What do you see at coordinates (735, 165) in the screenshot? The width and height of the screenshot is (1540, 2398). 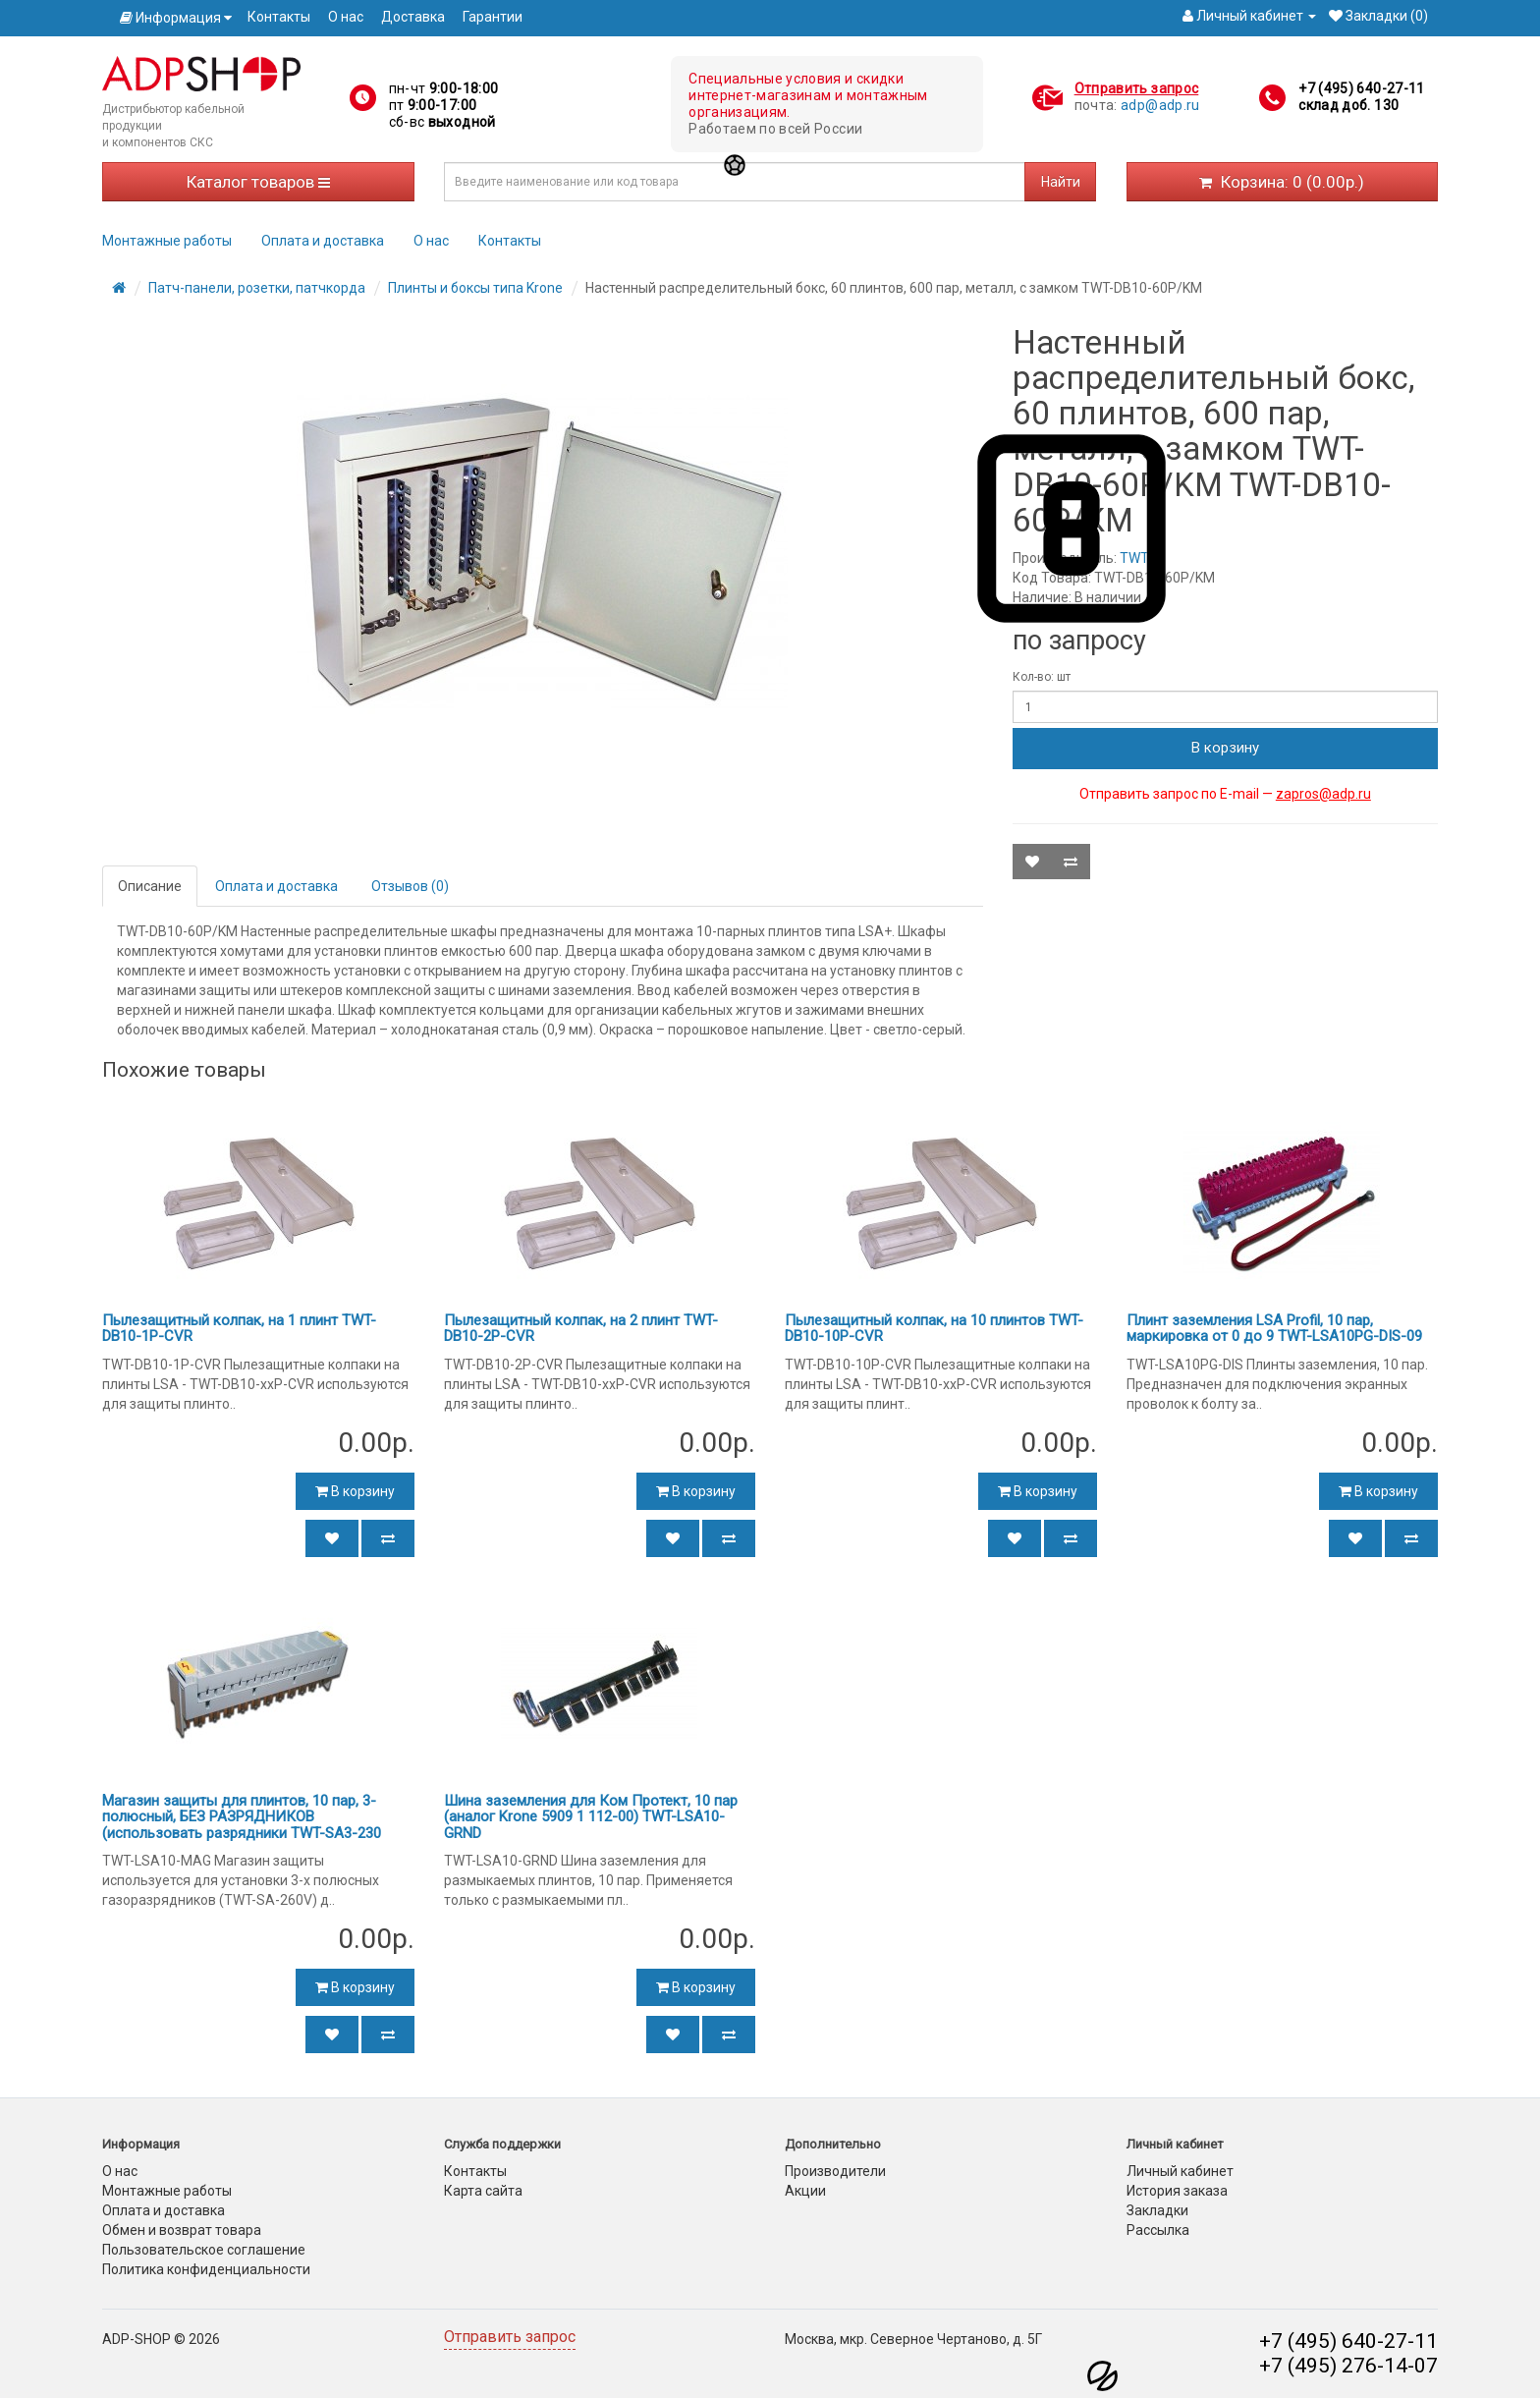 I see `access soccer or football content` at bounding box center [735, 165].